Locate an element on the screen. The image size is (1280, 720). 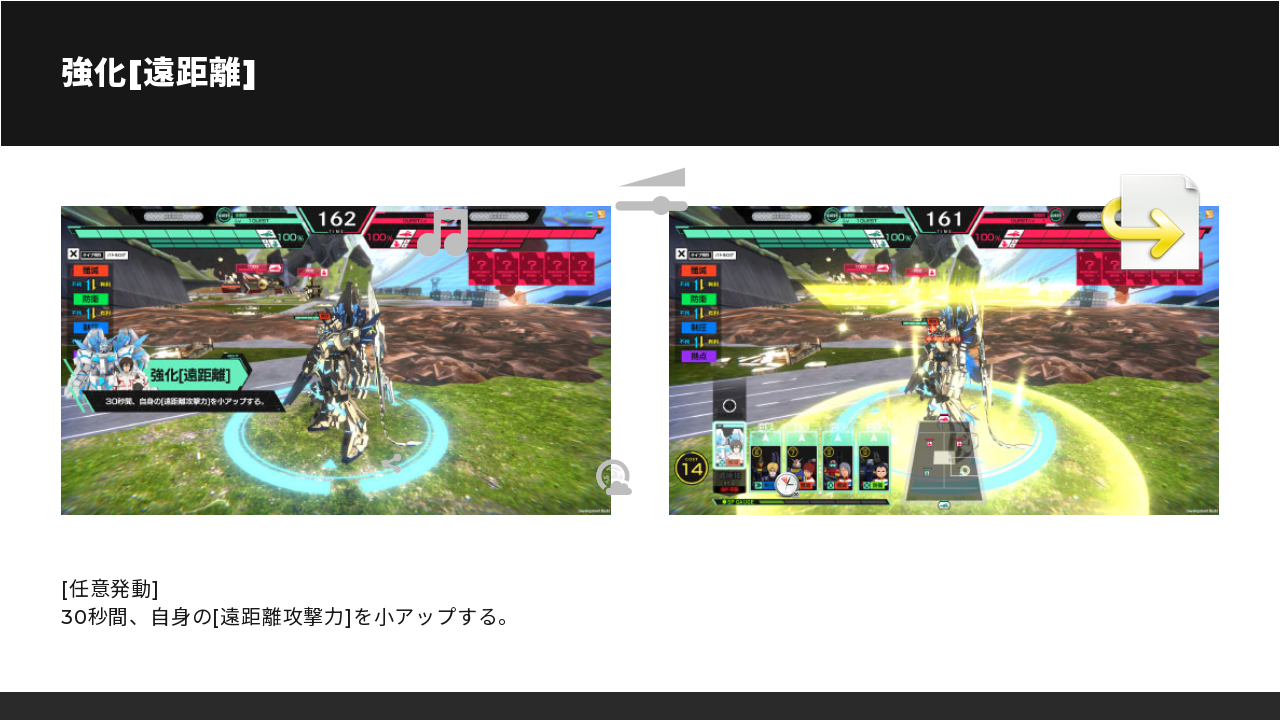
indicates a missed appointment or scheduled event is located at coordinates (787, 484).